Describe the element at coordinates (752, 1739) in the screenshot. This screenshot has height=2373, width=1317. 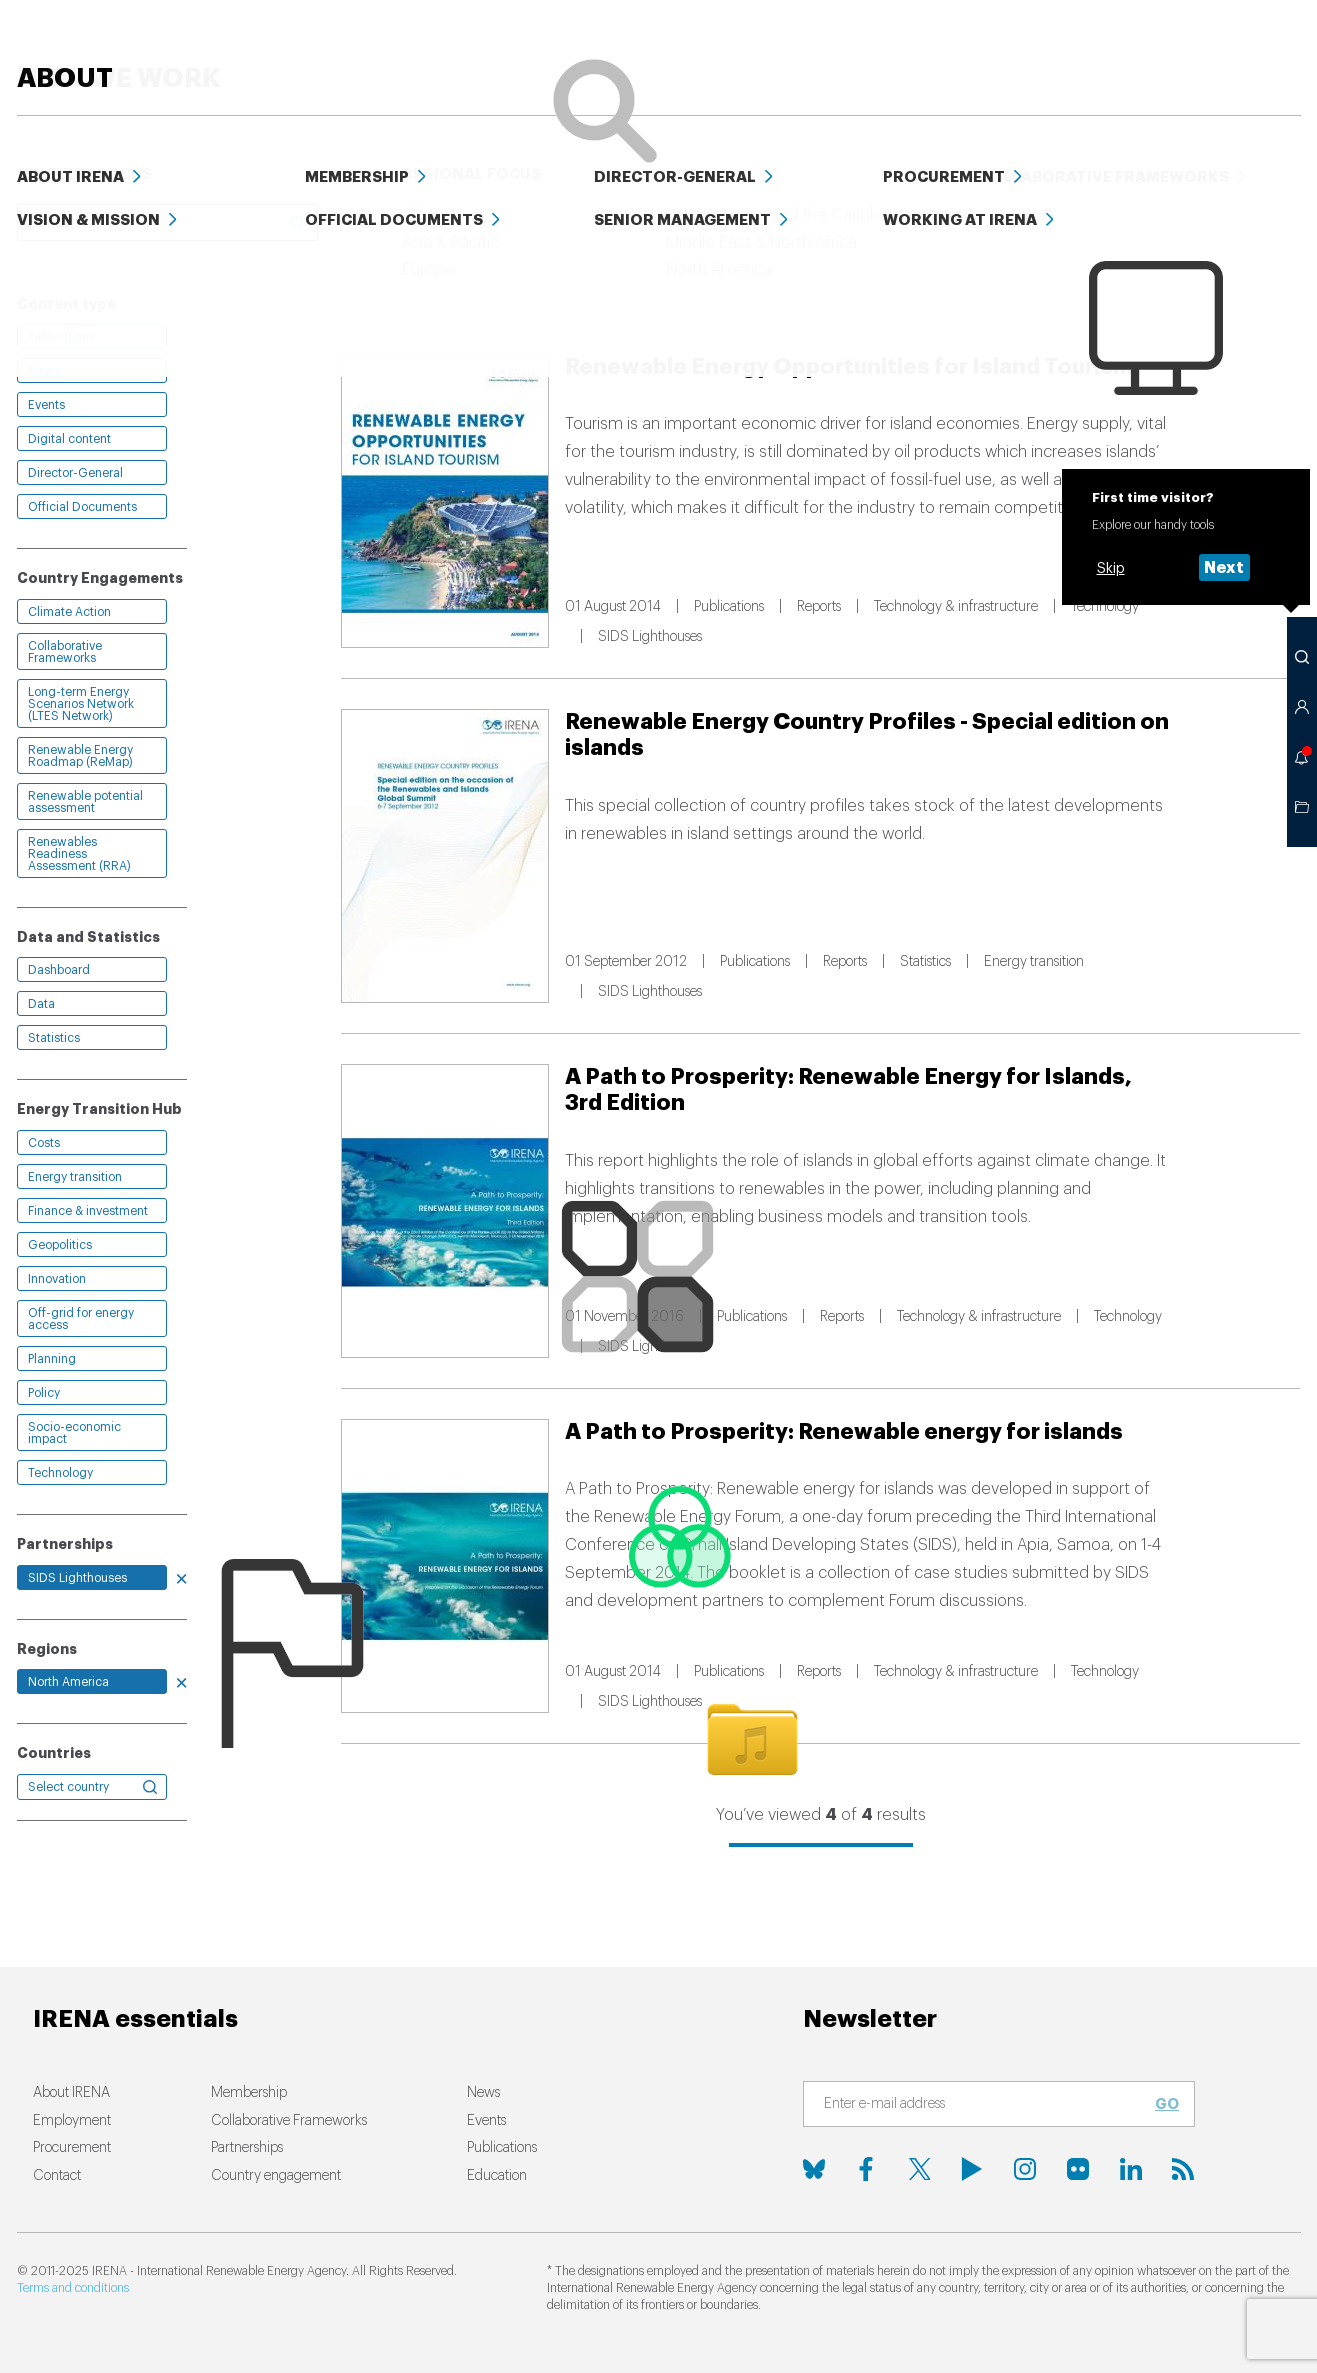
I see `open your music files folder` at that location.